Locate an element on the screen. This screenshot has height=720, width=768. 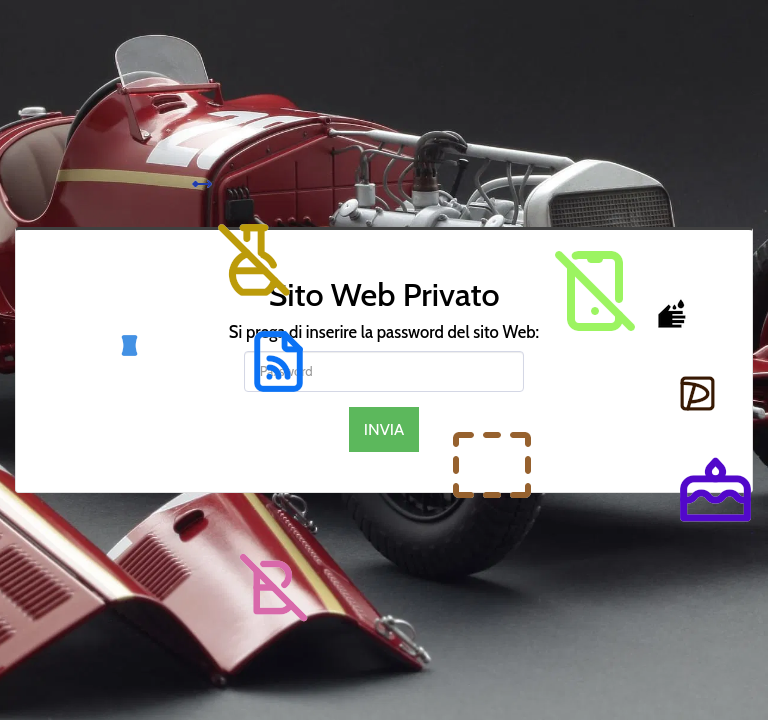
disable bold text formatting is located at coordinates (273, 587).